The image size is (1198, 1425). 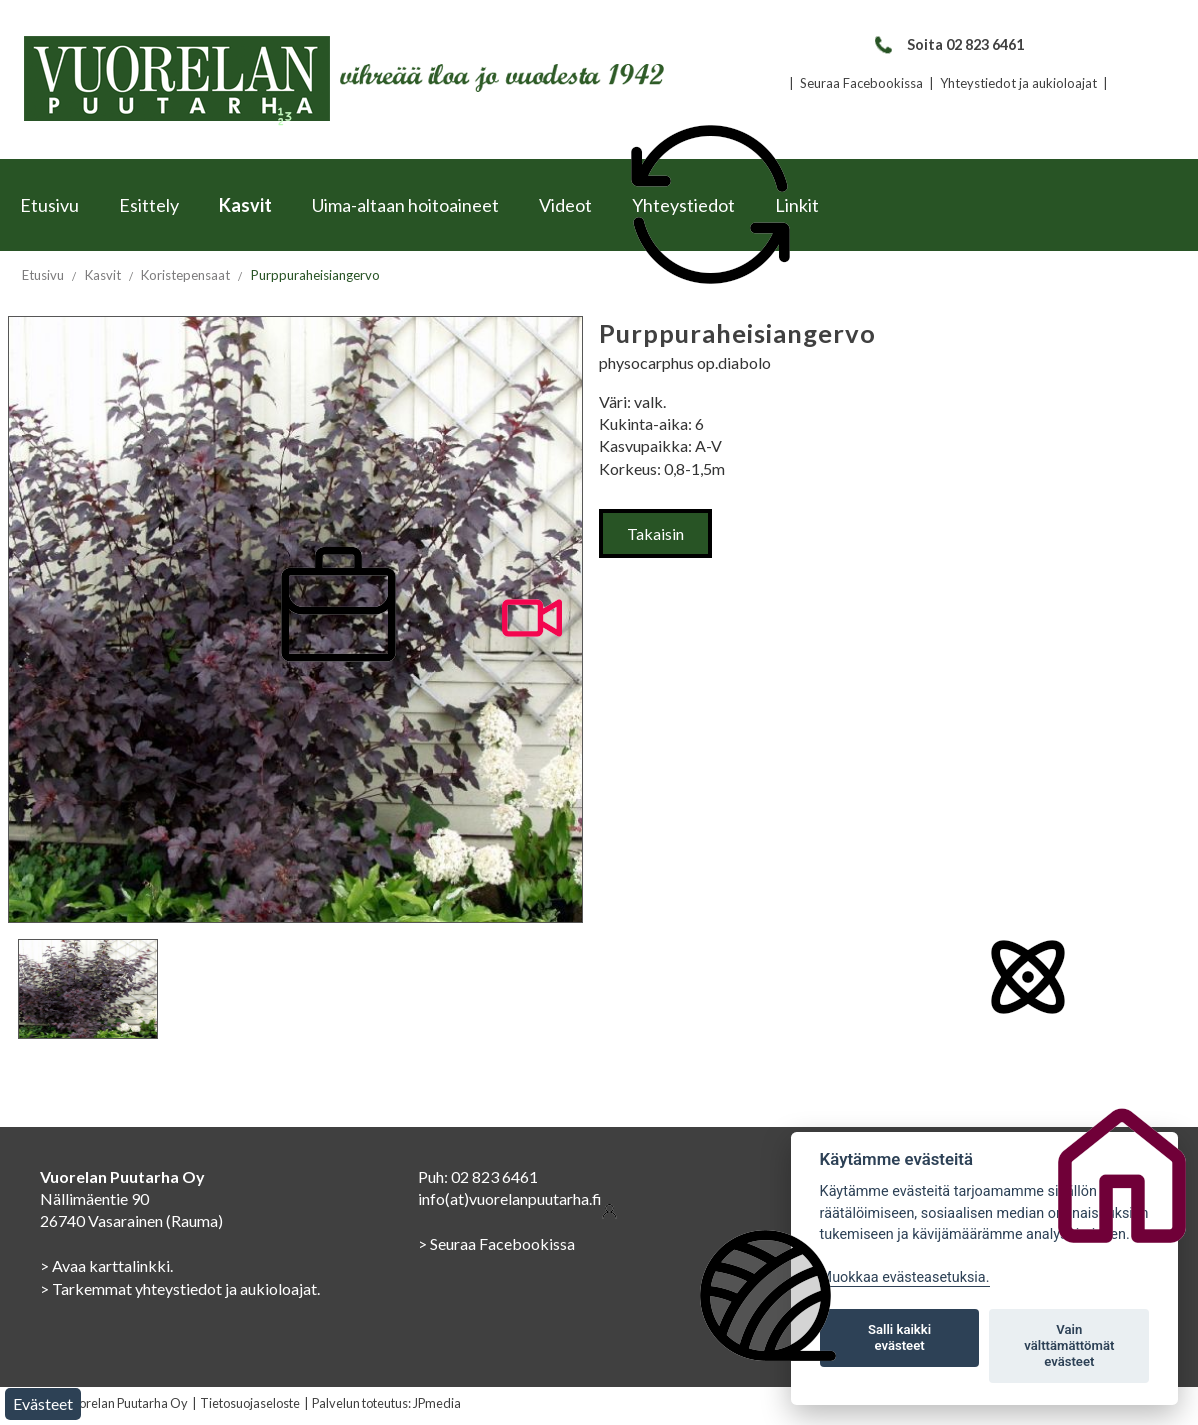 What do you see at coordinates (1028, 977) in the screenshot?
I see `access science or chemistry features` at bounding box center [1028, 977].